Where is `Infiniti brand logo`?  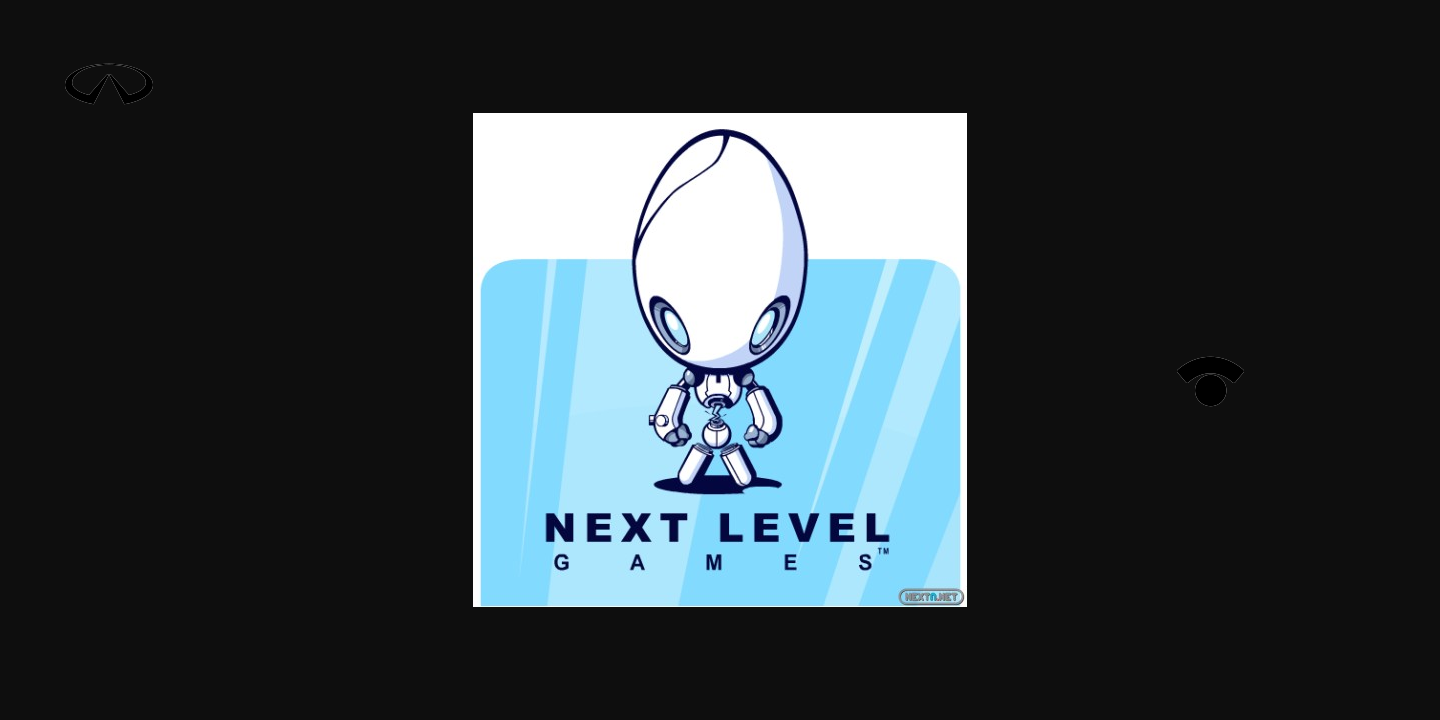
Infiniti brand logo is located at coordinates (109, 84).